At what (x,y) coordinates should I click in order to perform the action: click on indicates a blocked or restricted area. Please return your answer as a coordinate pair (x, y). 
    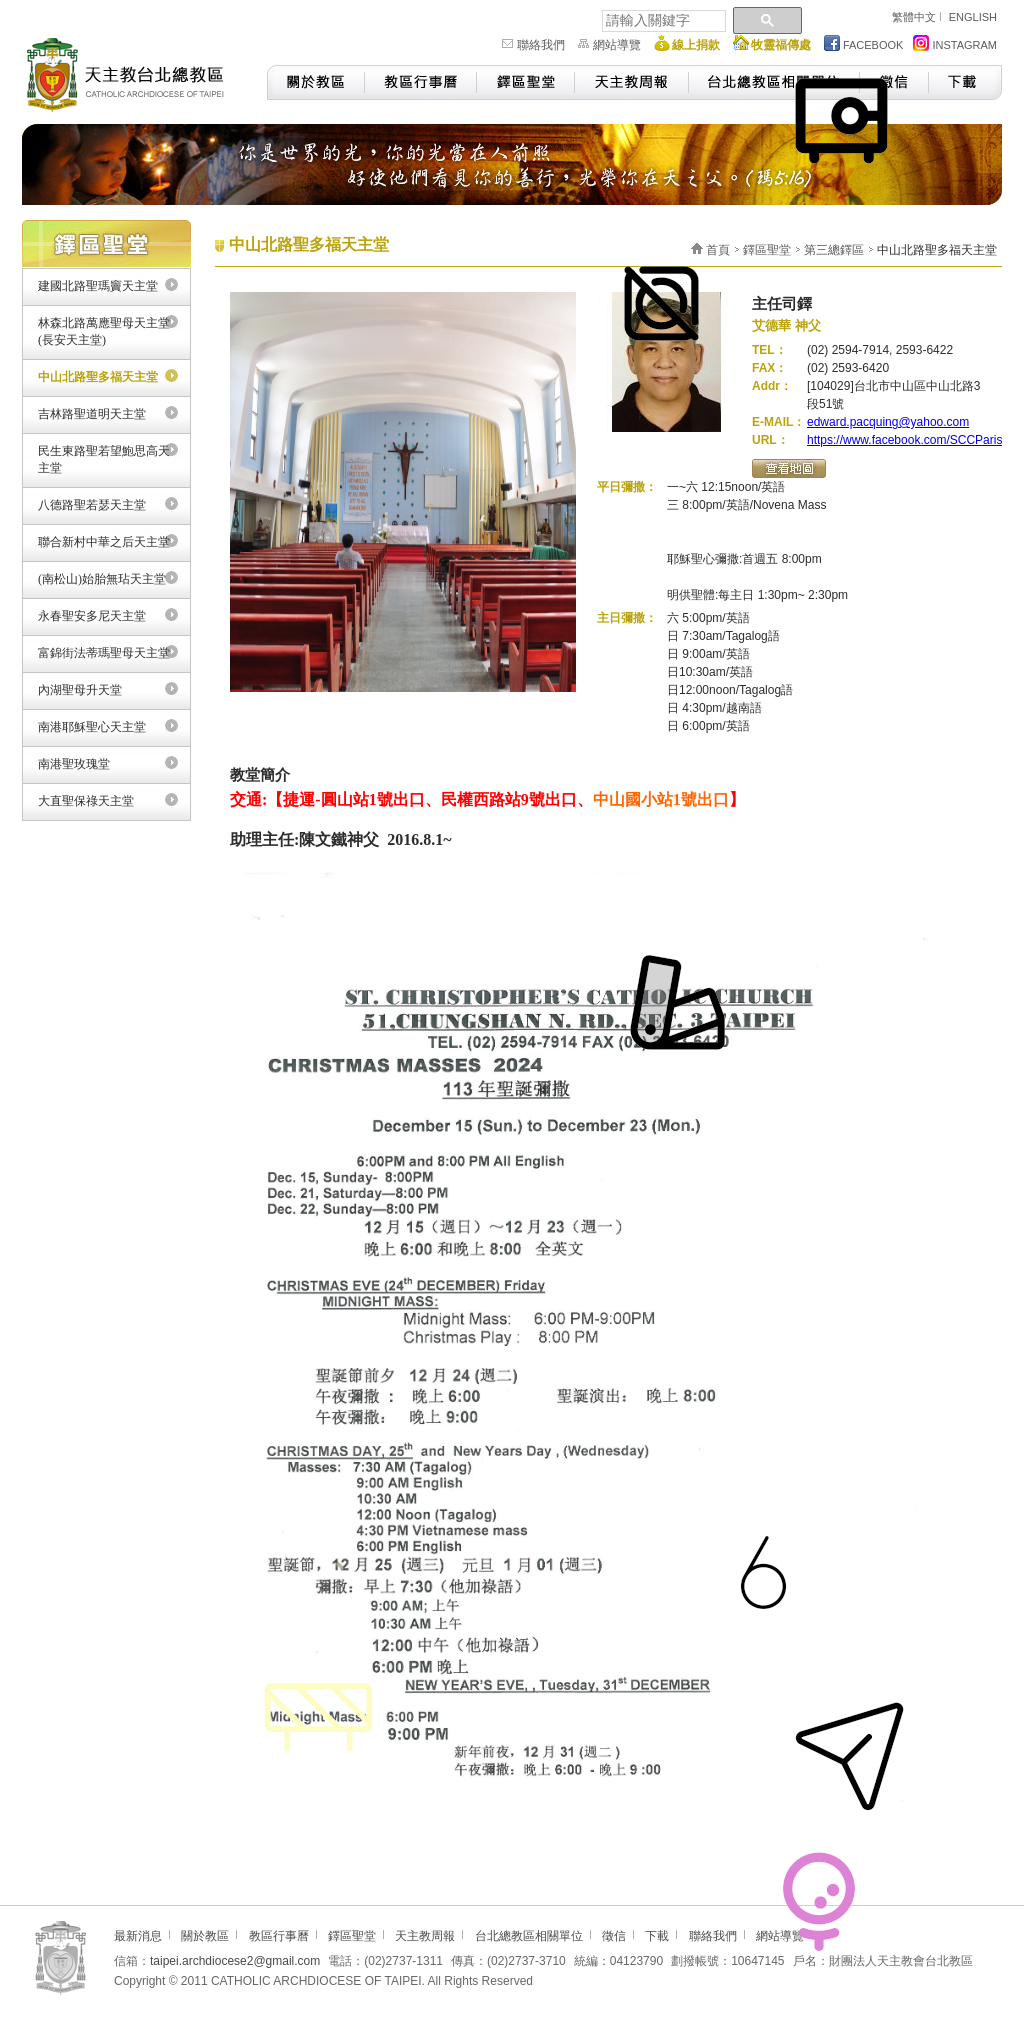
    Looking at the image, I should click on (318, 1713).